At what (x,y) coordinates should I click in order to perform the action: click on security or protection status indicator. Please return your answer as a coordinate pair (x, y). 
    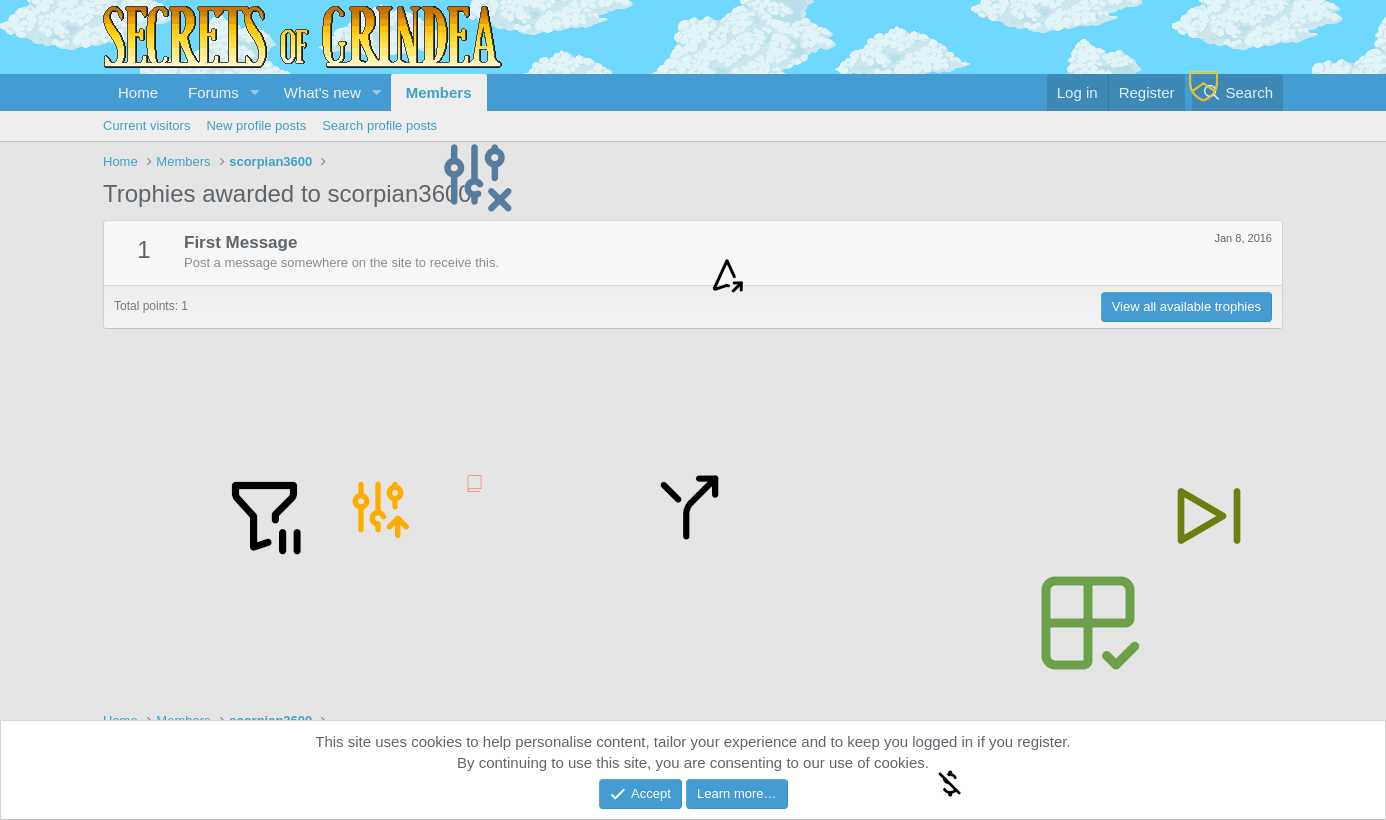
    Looking at the image, I should click on (1203, 84).